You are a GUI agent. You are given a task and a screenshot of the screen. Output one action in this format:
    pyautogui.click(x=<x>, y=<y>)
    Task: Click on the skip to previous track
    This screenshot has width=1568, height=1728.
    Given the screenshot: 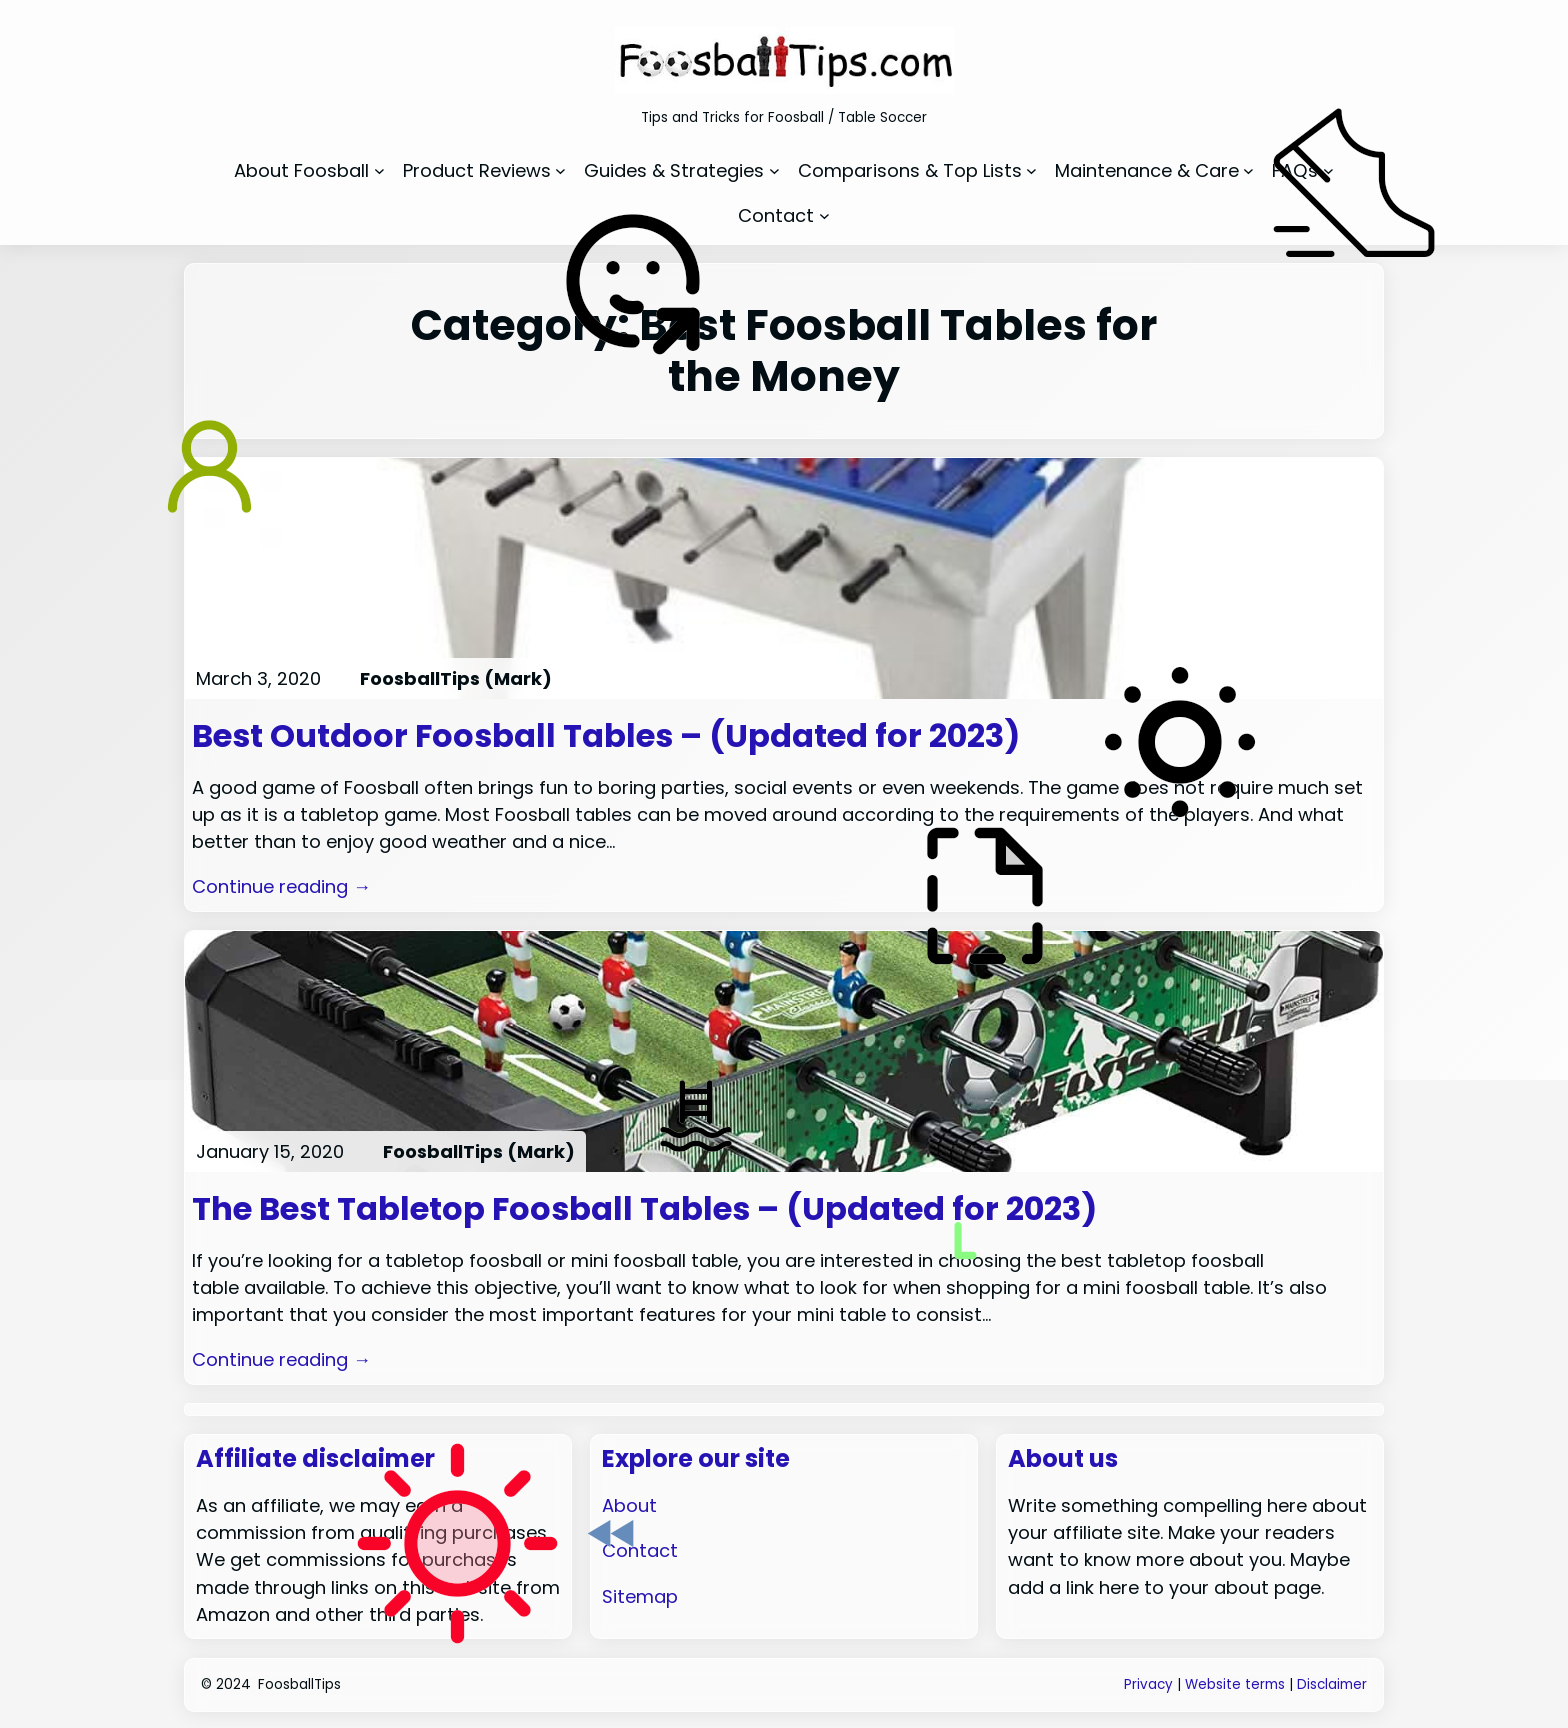 What is the action you would take?
    pyautogui.click(x=610, y=1533)
    